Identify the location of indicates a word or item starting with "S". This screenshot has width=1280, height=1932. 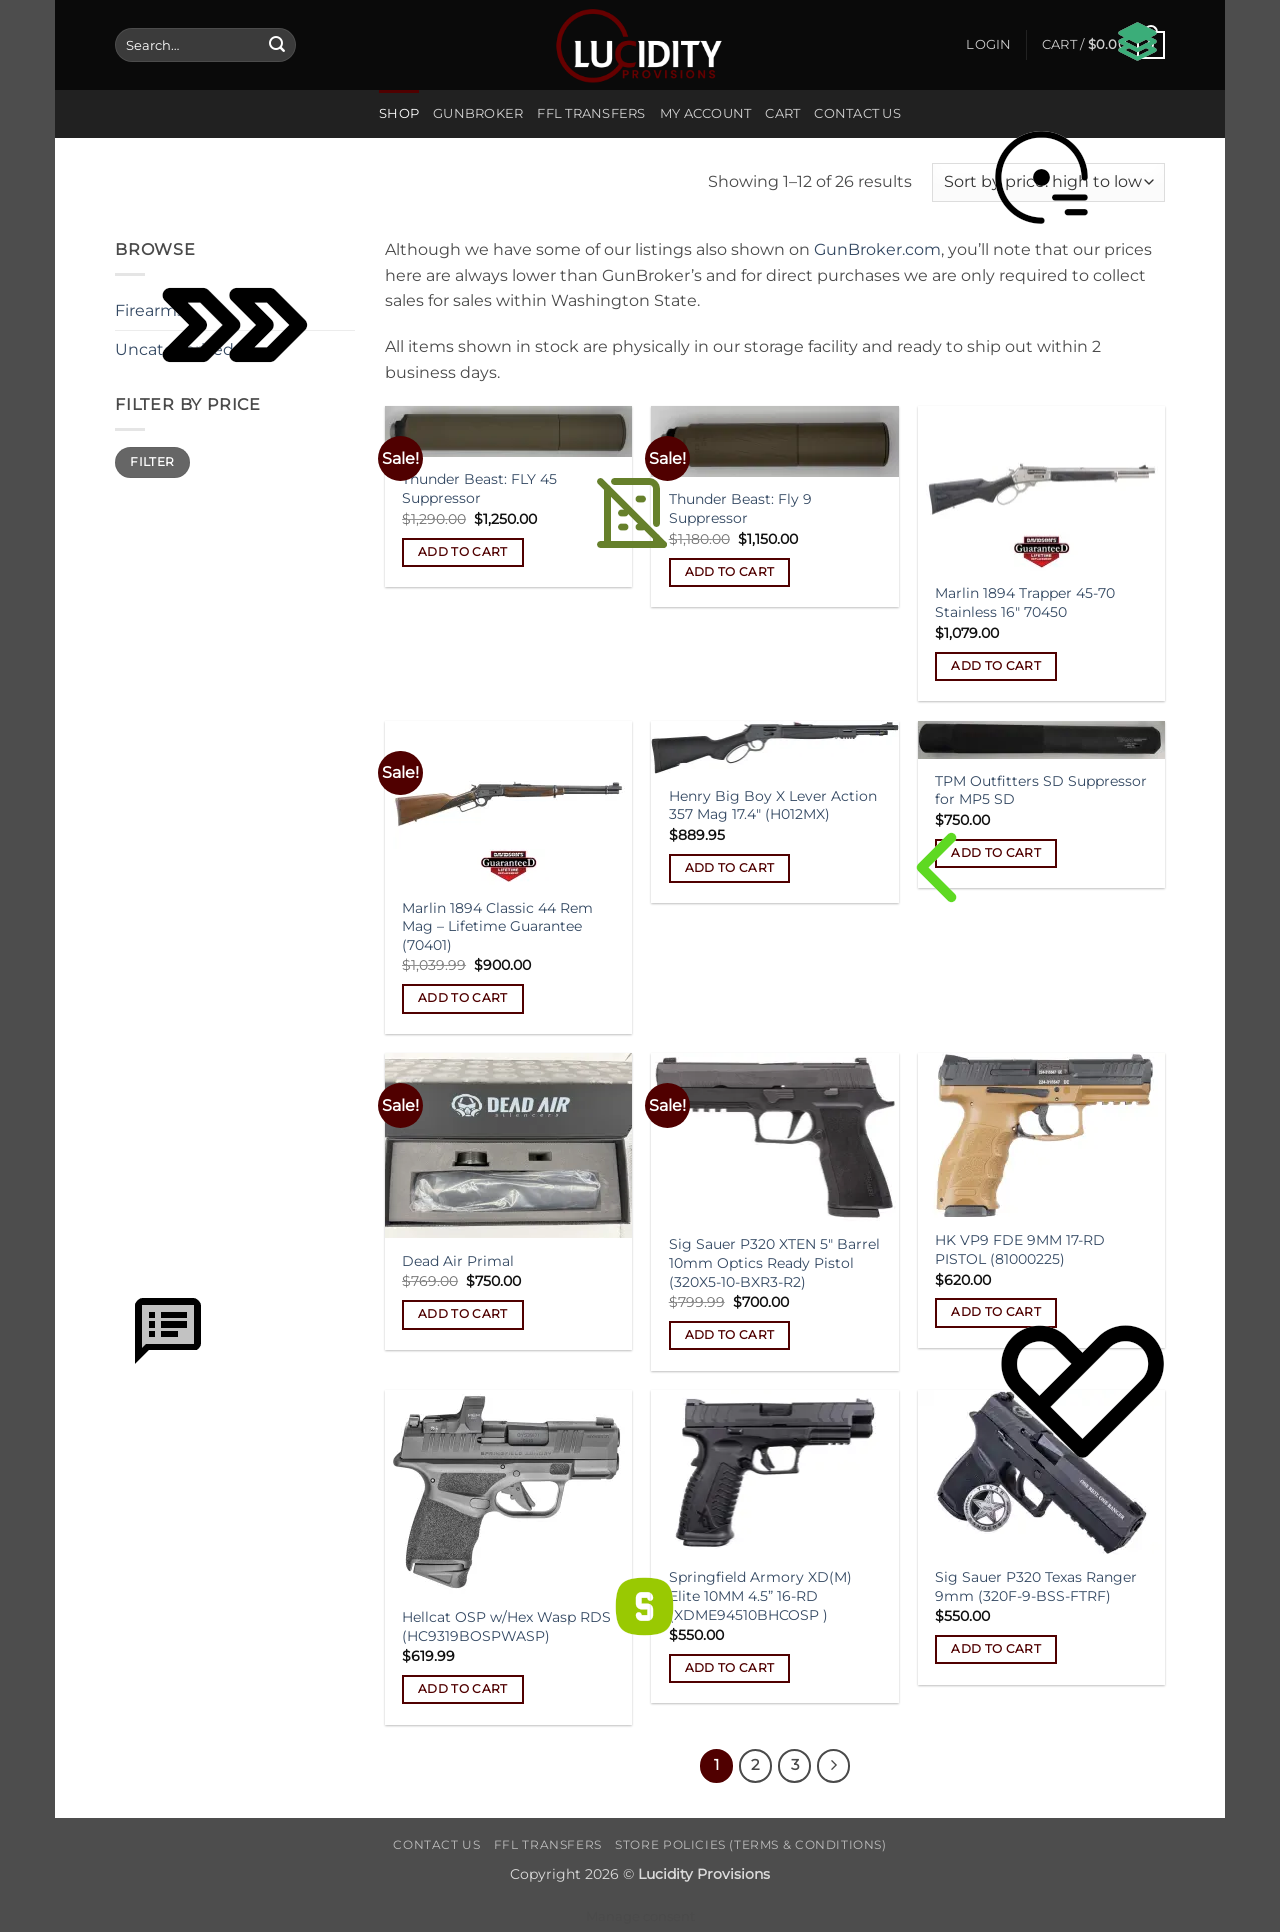
(644, 1606).